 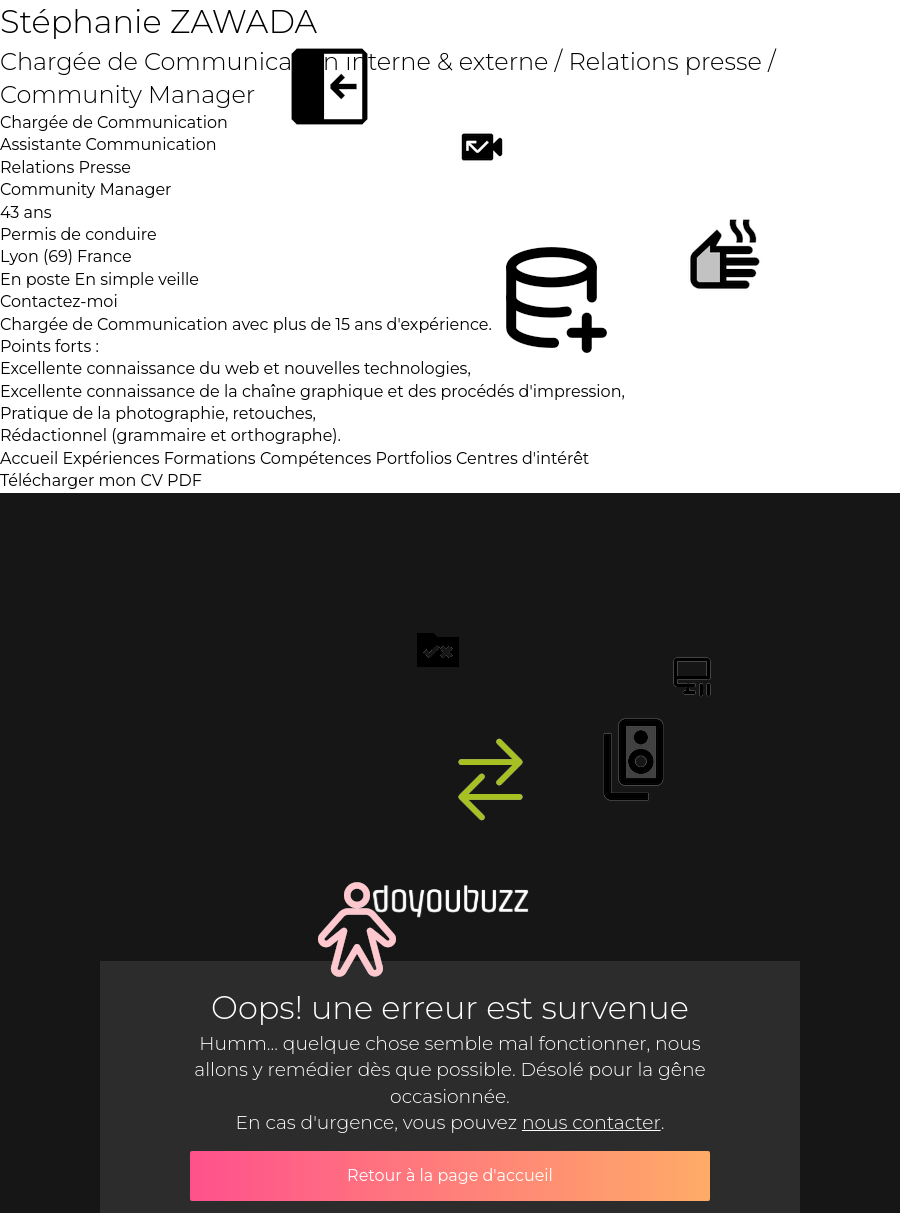 What do you see at coordinates (490, 779) in the screenshot?
I see `swap or exchange items` at bounding box center [490, 779].